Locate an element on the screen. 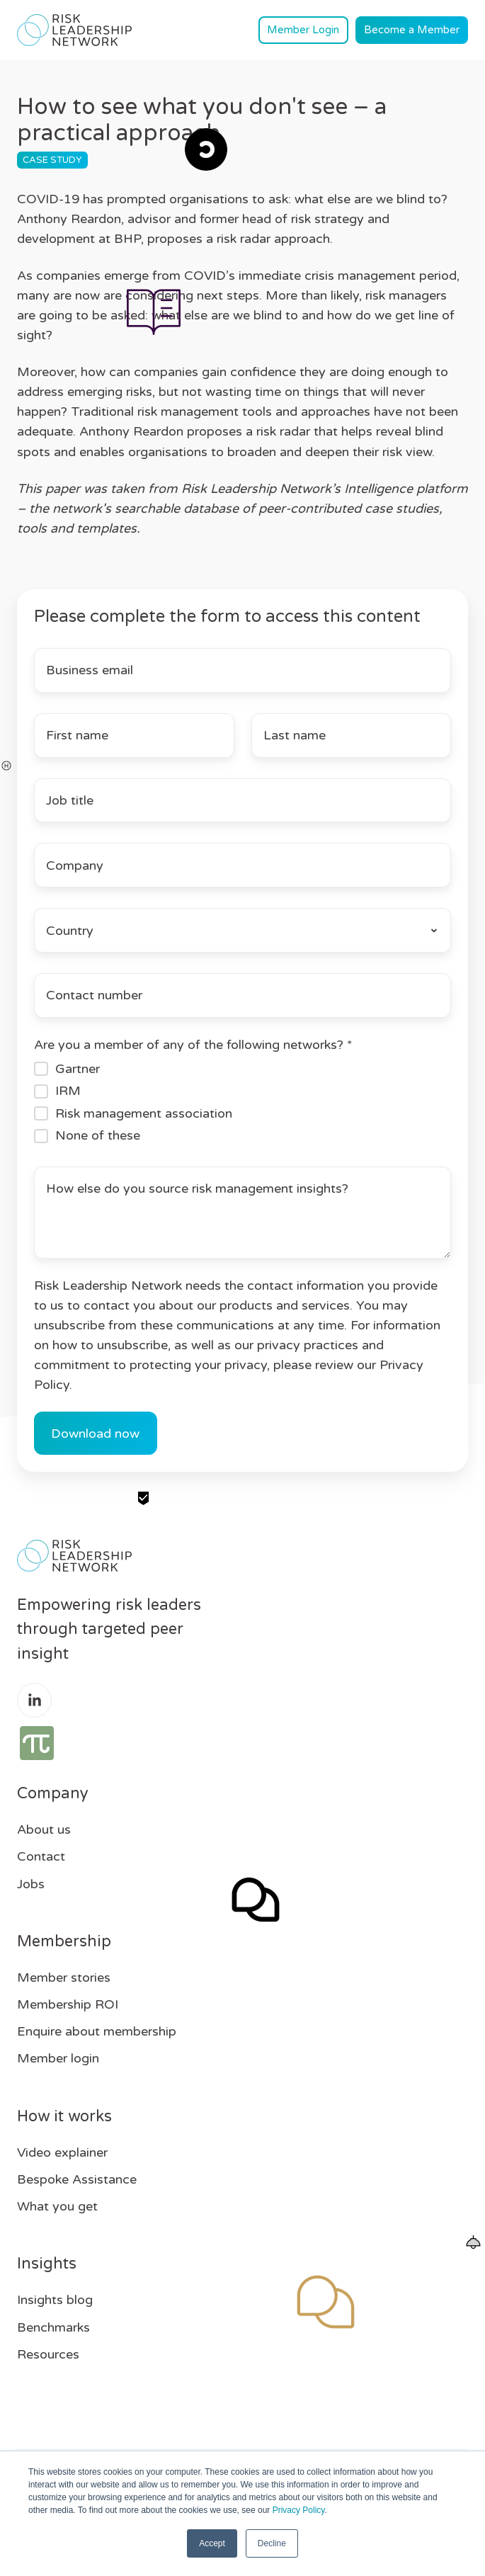 The image size is (485, 2576). open chat or messaging is located at coordinates (326, 2302).